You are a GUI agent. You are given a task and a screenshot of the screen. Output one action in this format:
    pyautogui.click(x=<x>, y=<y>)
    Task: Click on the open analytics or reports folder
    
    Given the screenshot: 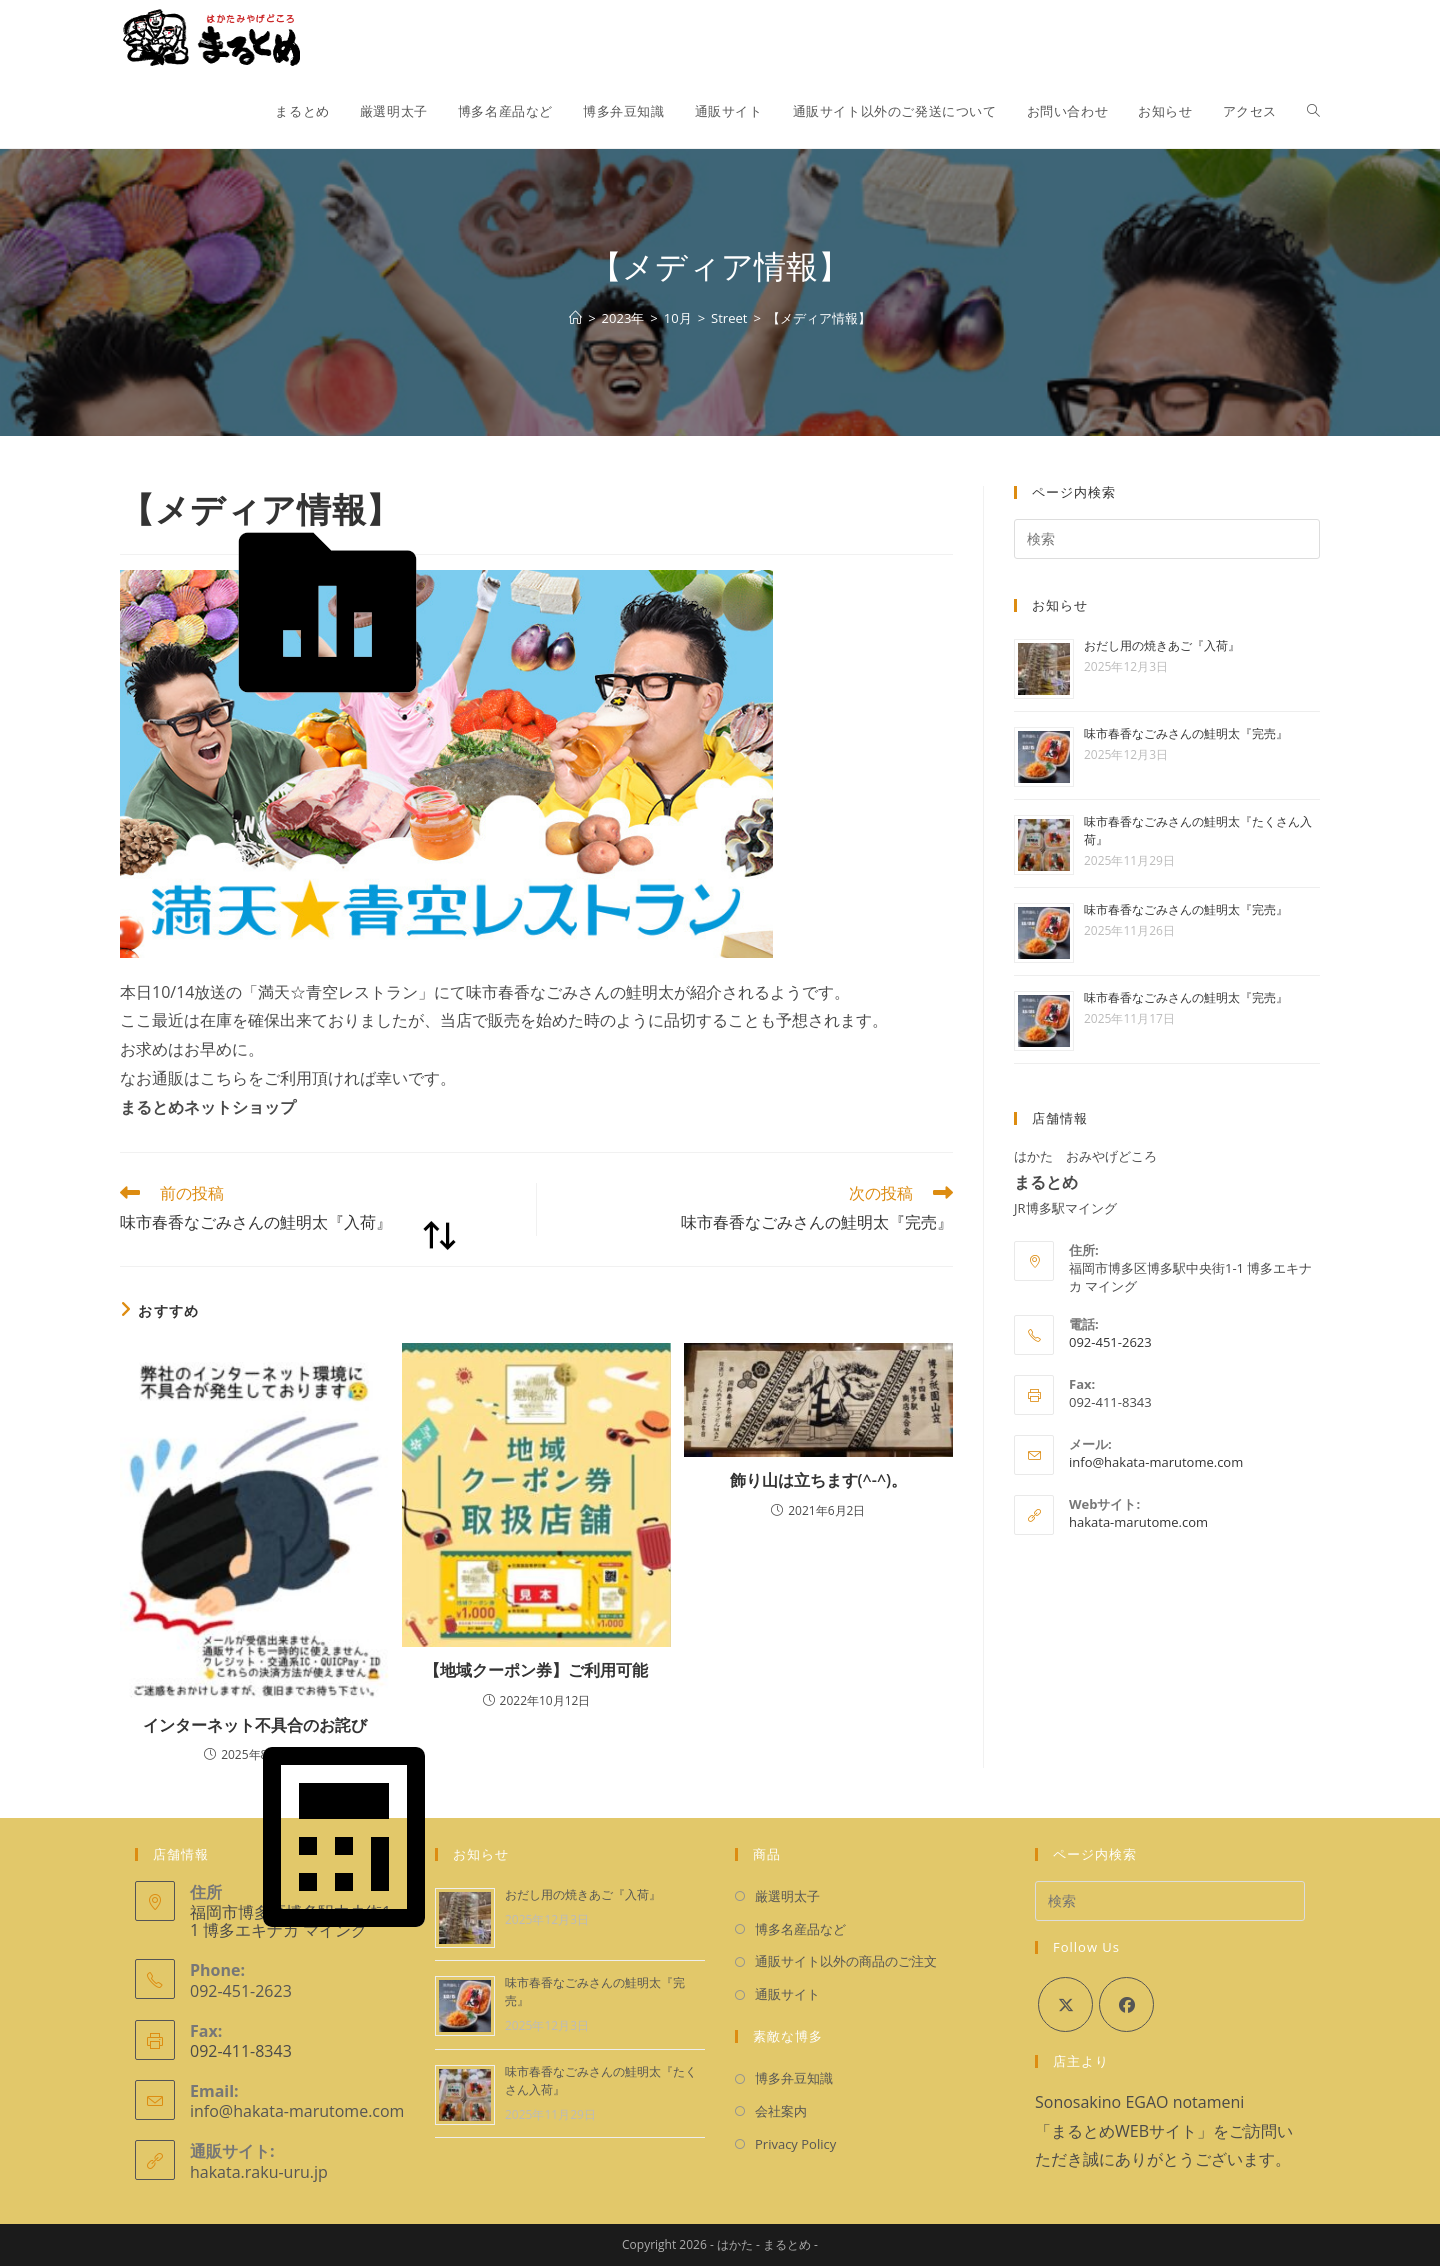 What is the action you would take?
    pyautogui.click(x=327, y=612)
    